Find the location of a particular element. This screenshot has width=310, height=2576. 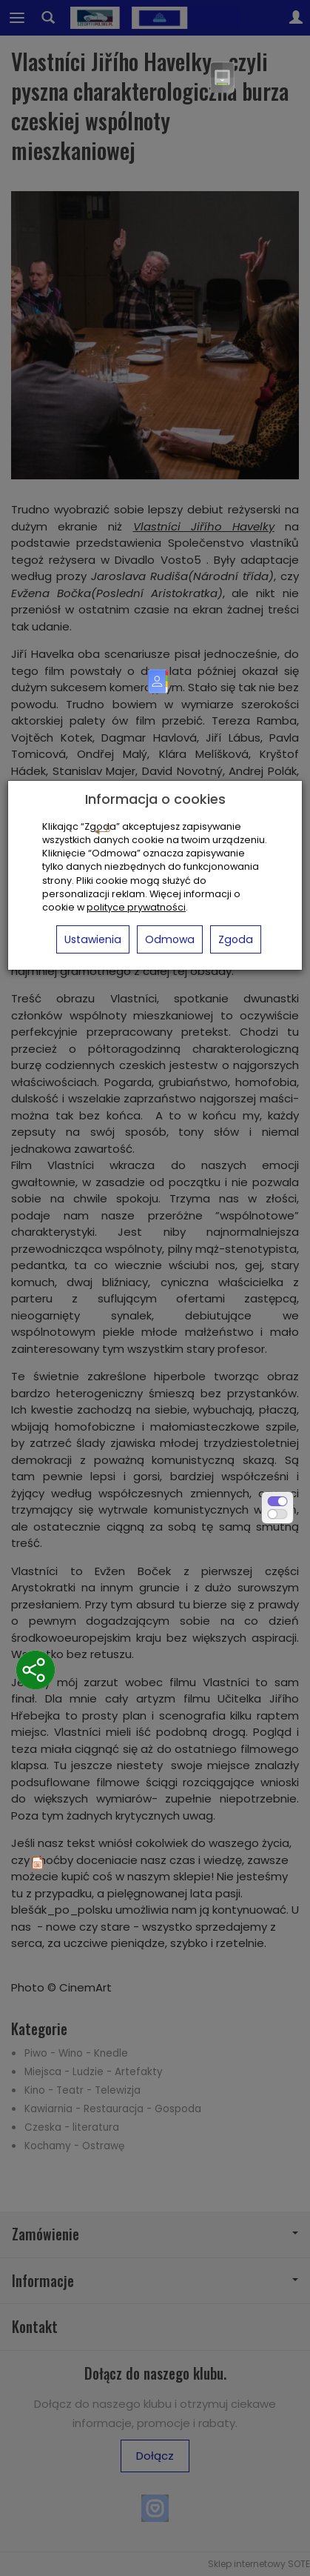

open the address book application is located at coordinates (158, 681).